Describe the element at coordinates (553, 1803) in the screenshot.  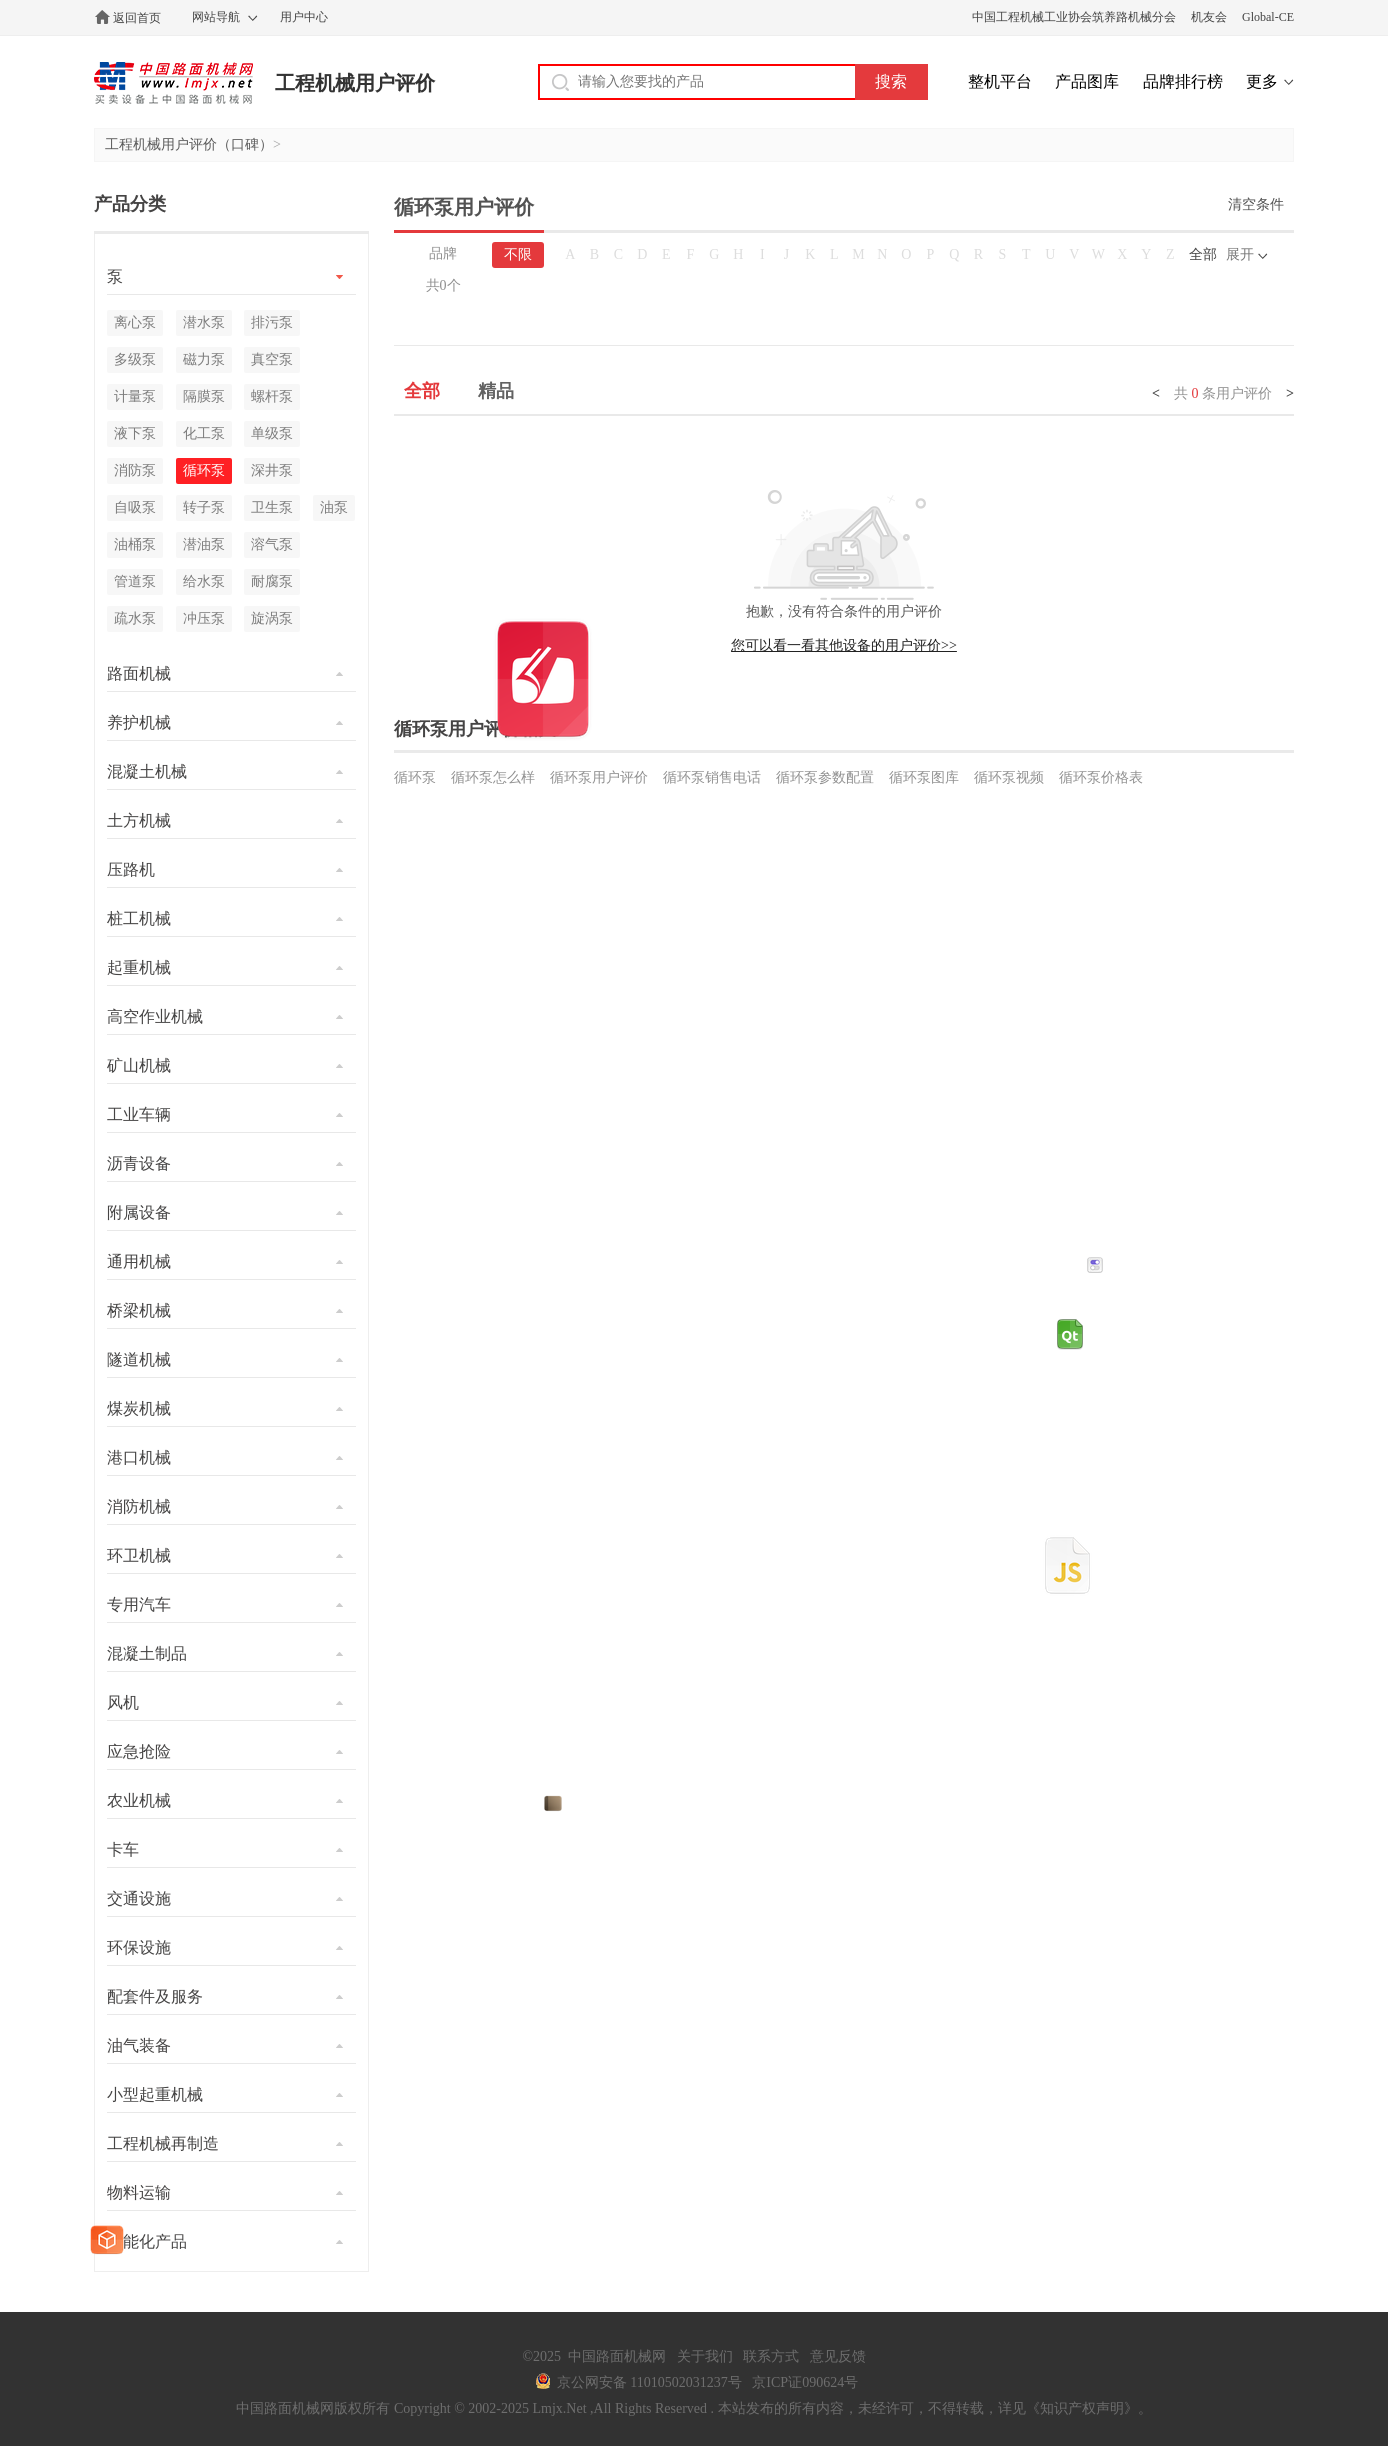
I see `access desktop folder` at that location.